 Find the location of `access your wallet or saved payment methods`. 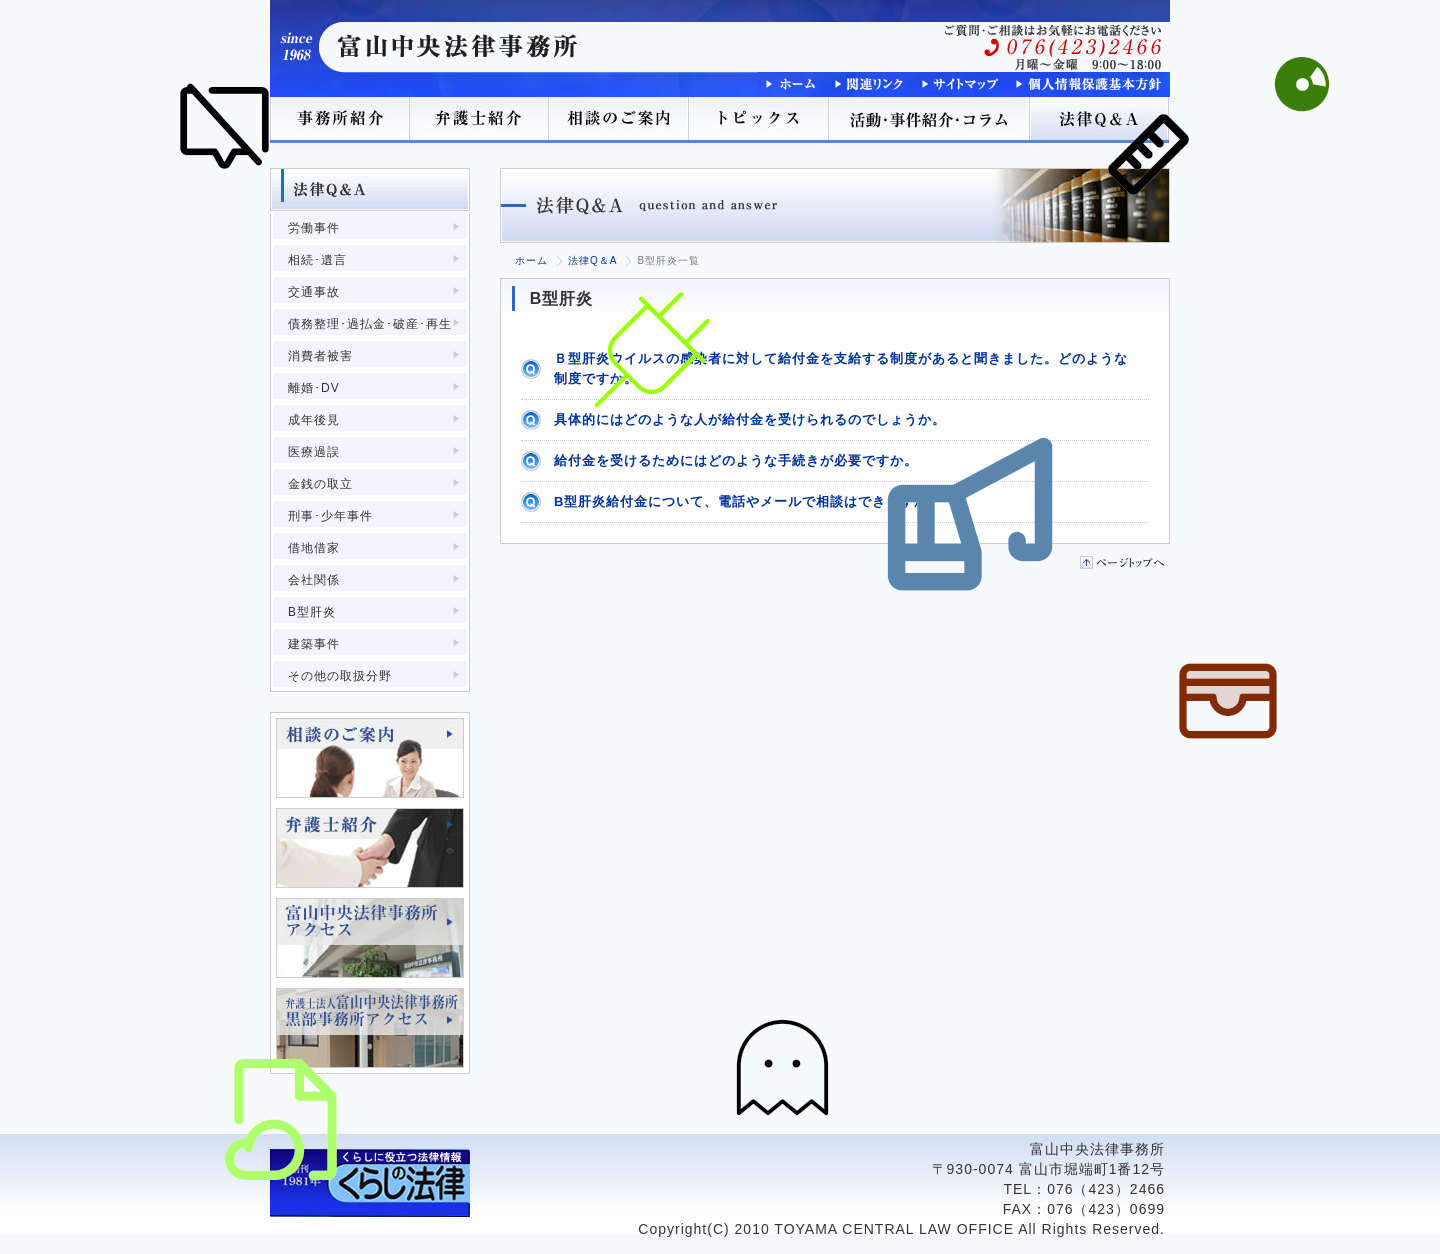

access your wallet or saved payment methods is located at coordinates (1228, 701).